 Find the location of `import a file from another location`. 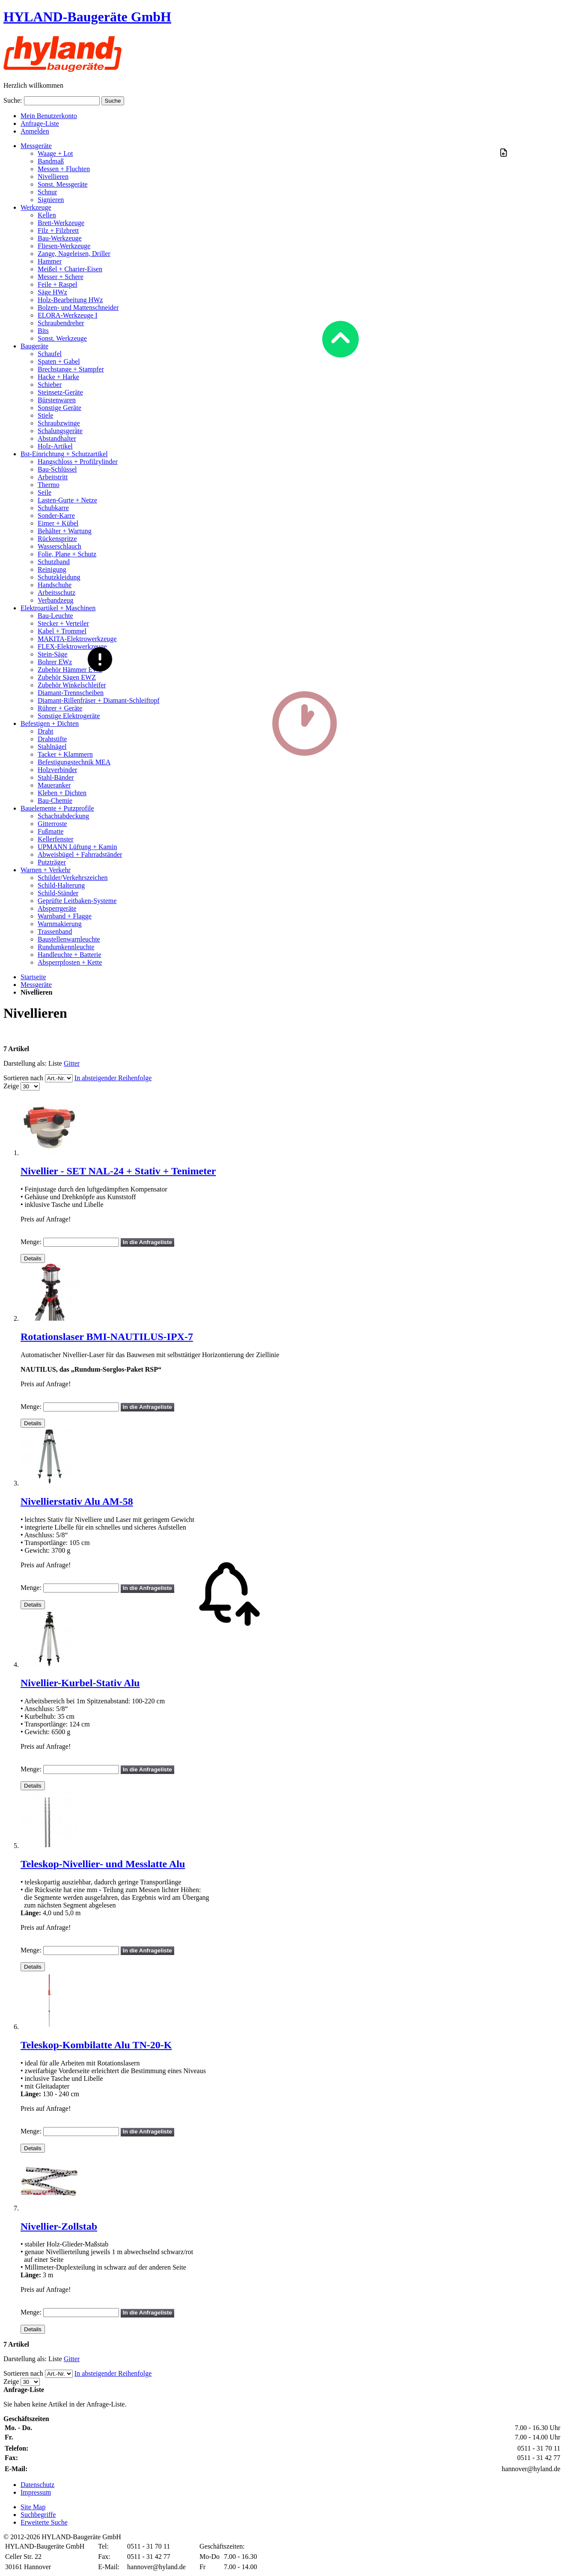

import a file from another location is located at coordinates (503, 152).